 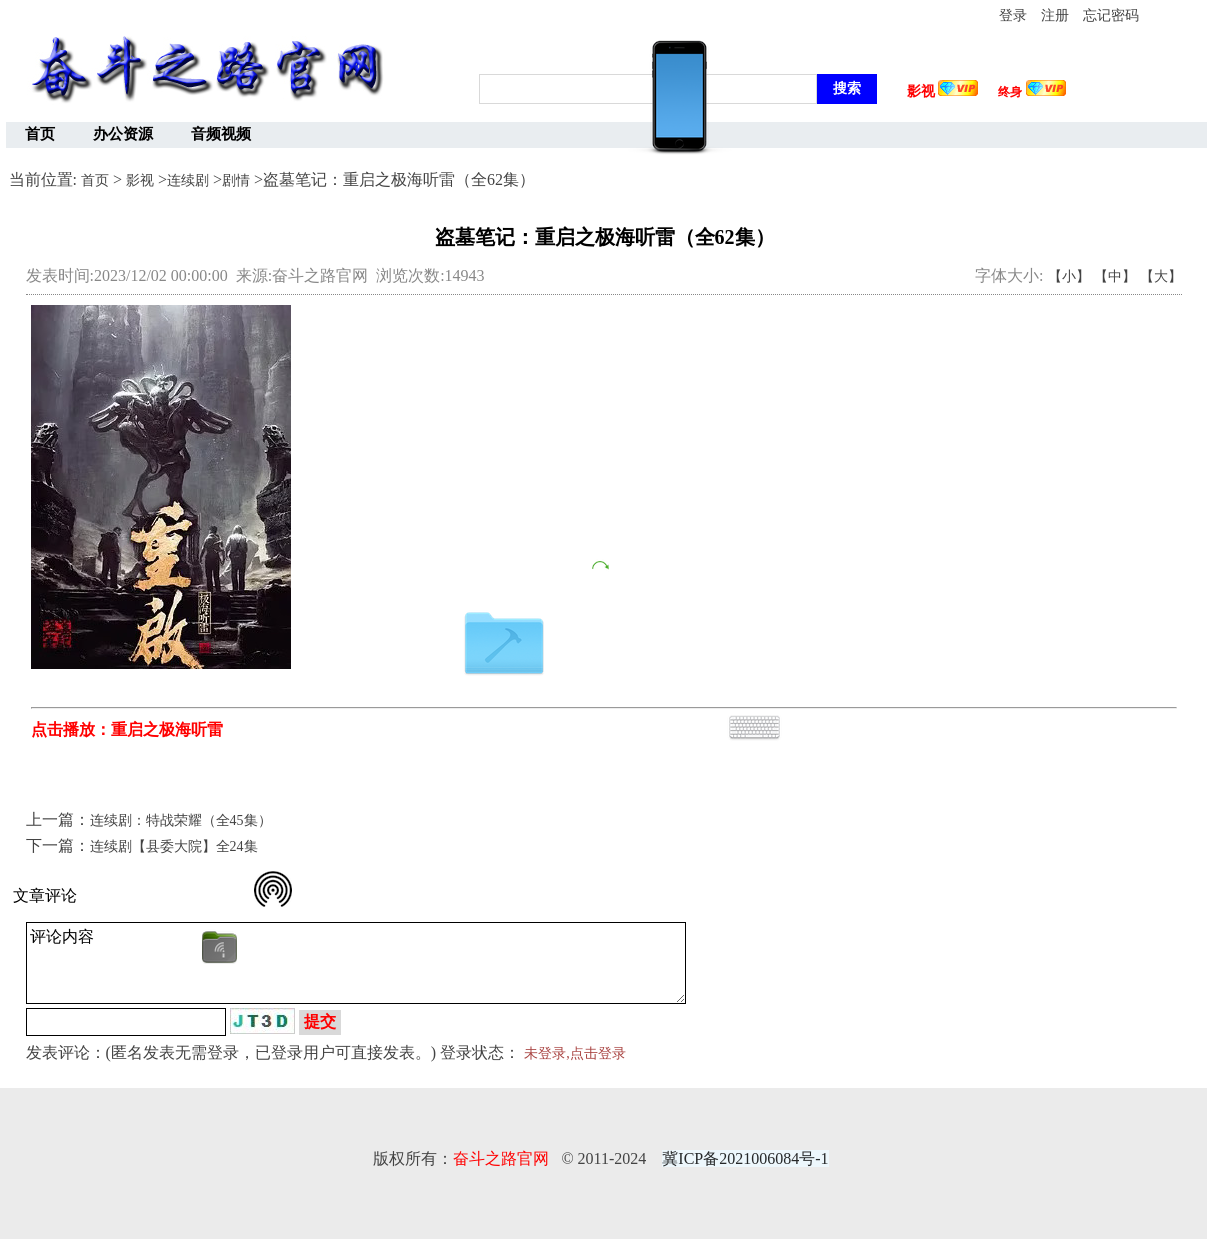 I want to click on redo the last undone action, so click(x=600, y=565).